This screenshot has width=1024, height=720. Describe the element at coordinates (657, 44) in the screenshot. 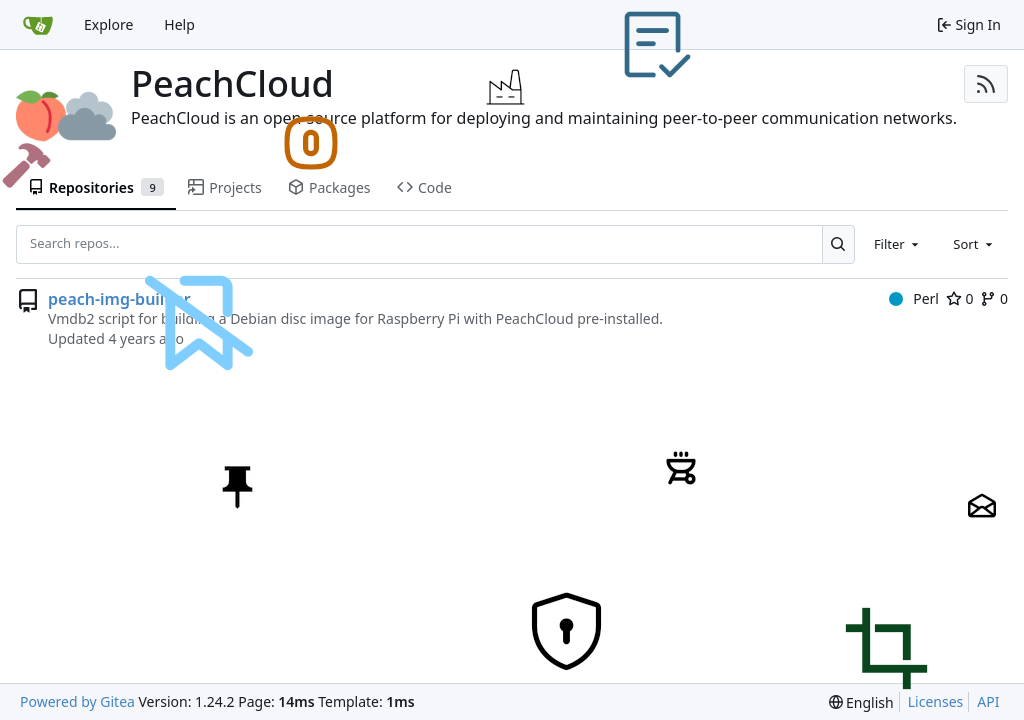

I see `view or manage your task checklist` at that location.